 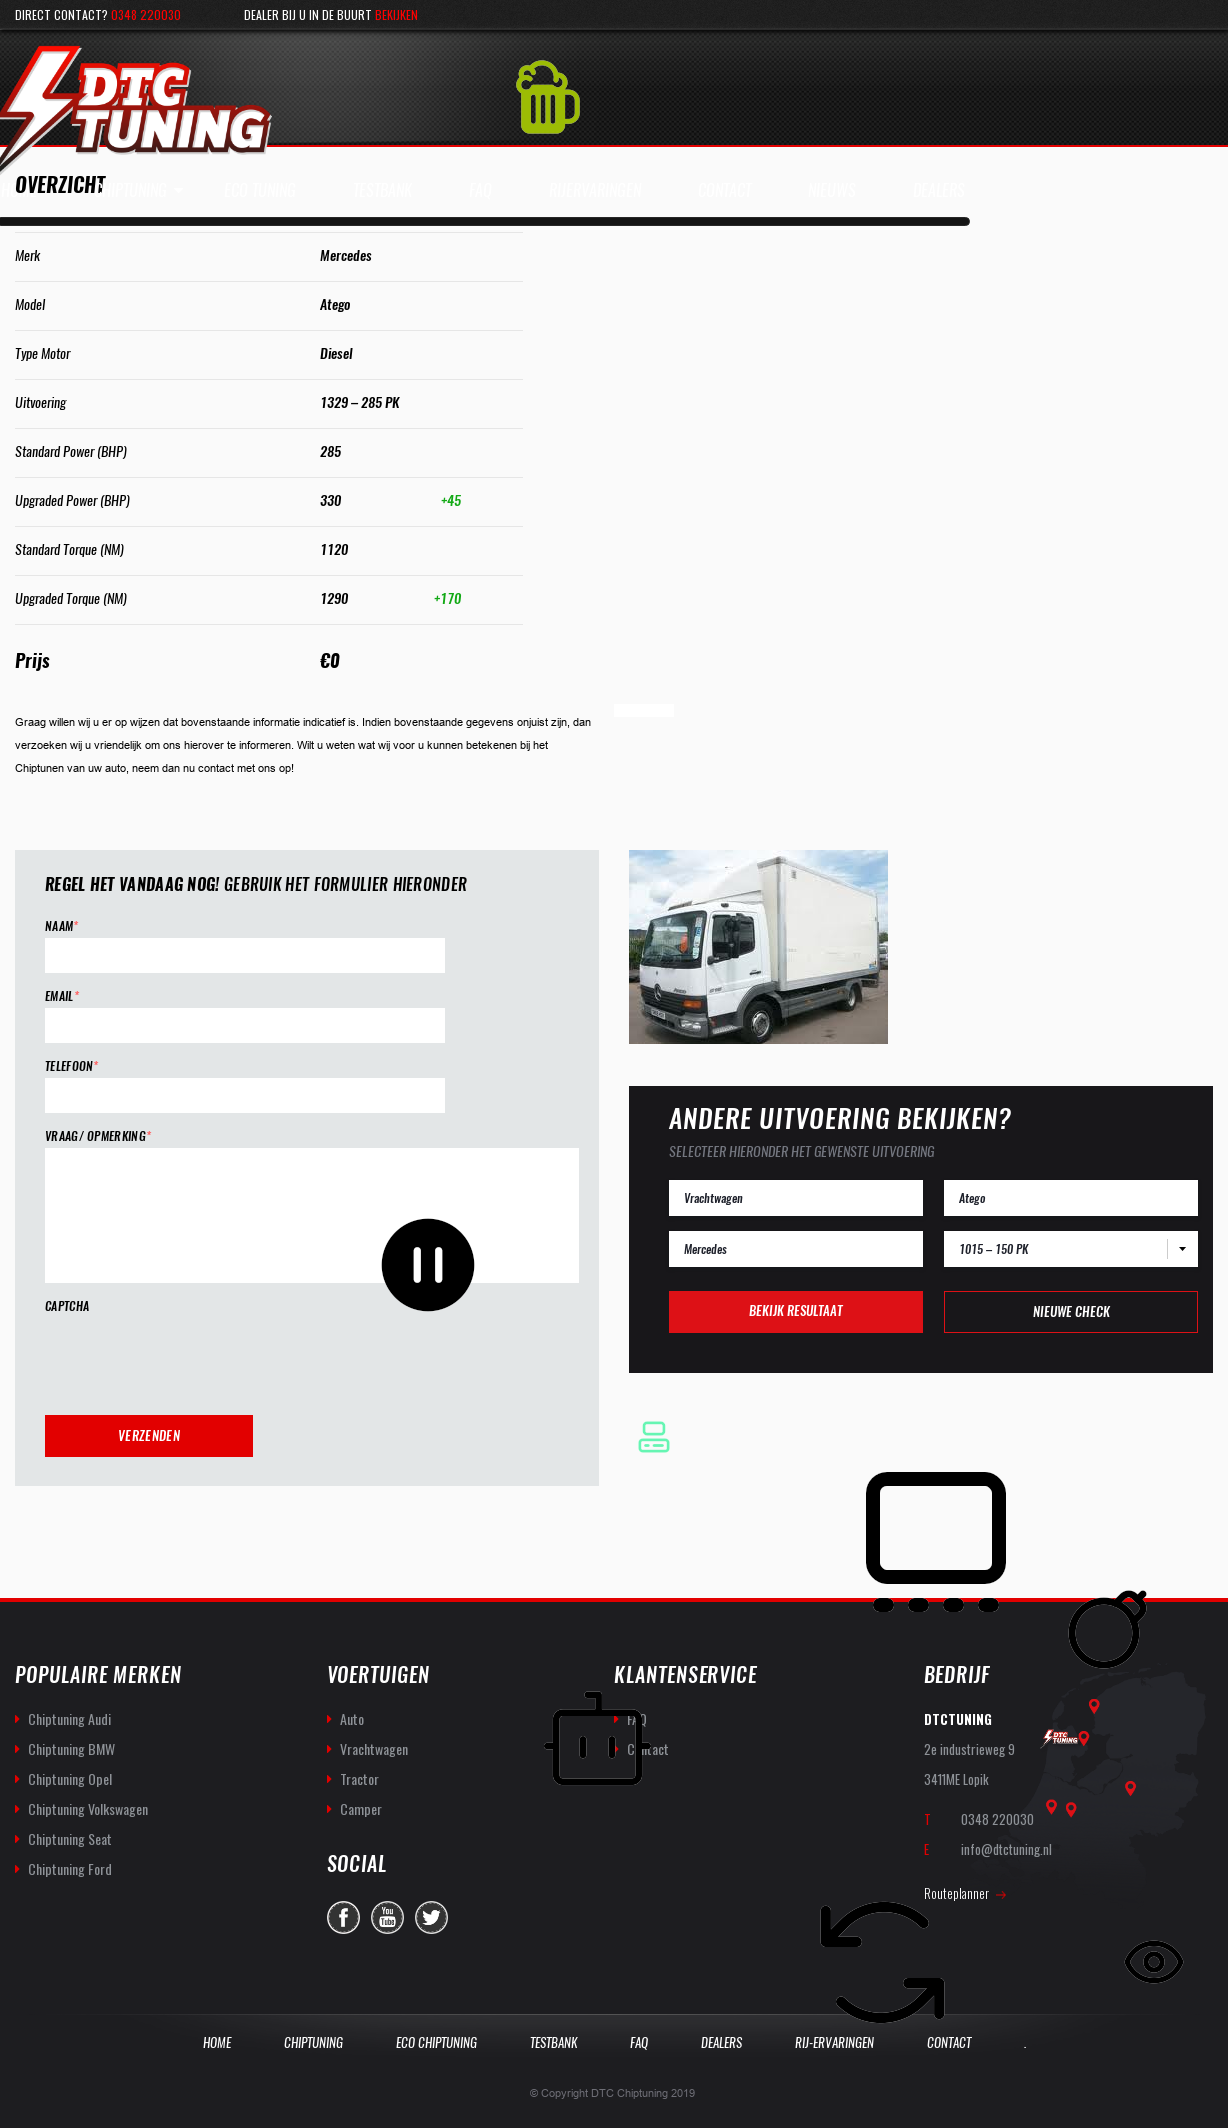 What do you see at coordinates (548, 97) in the screenshot?
I see `browse nearby bars or pubs` at bounding box center [548, 97].